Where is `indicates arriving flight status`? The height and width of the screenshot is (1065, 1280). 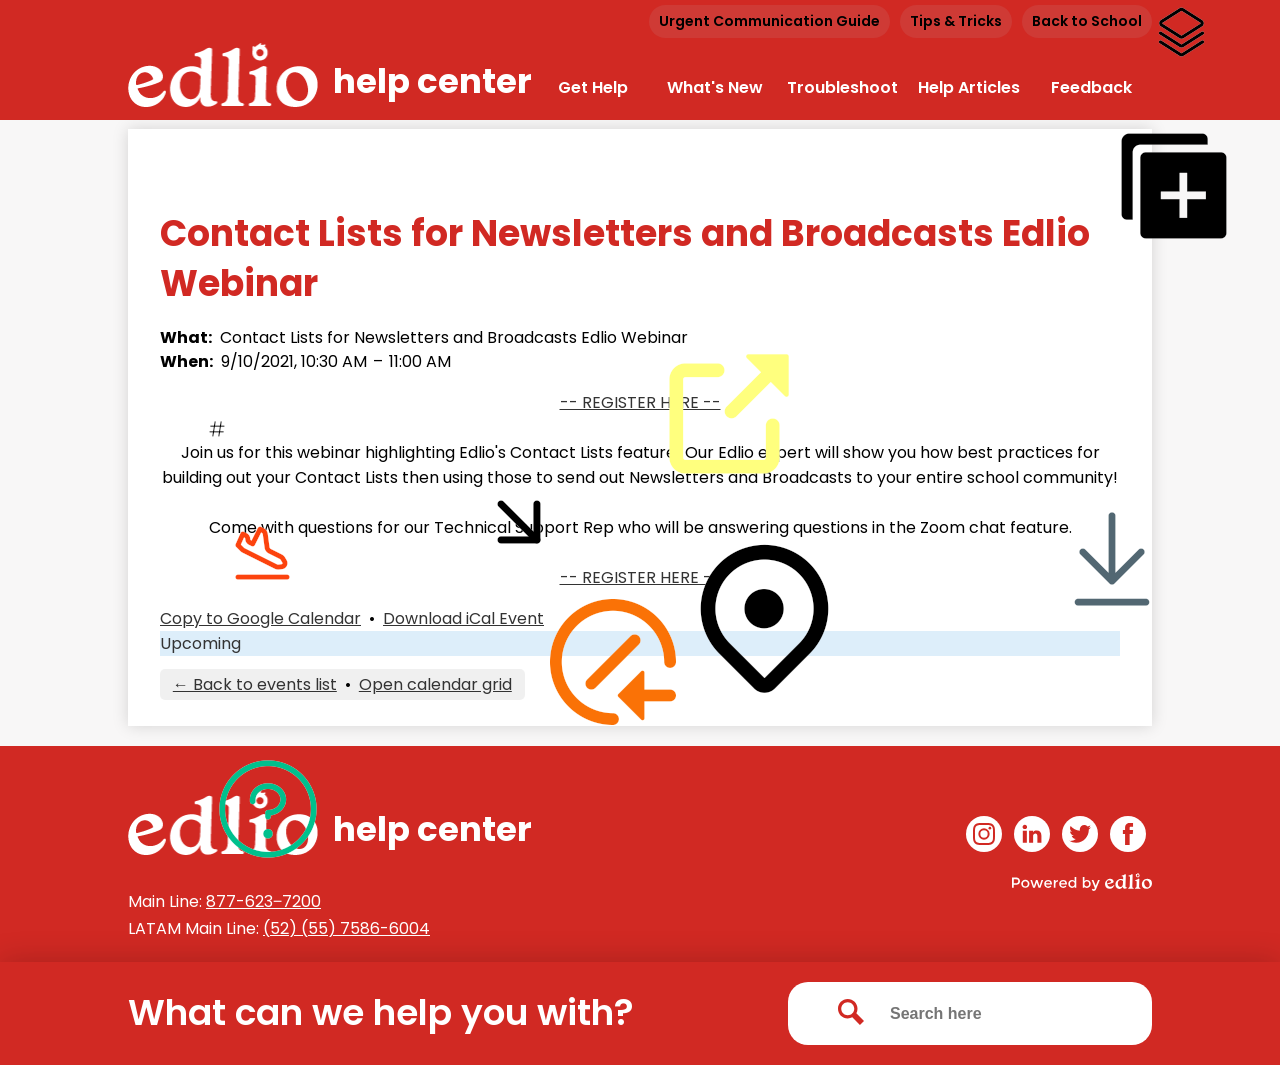
indicates arriving flight status is located at coordinates (262, 552).